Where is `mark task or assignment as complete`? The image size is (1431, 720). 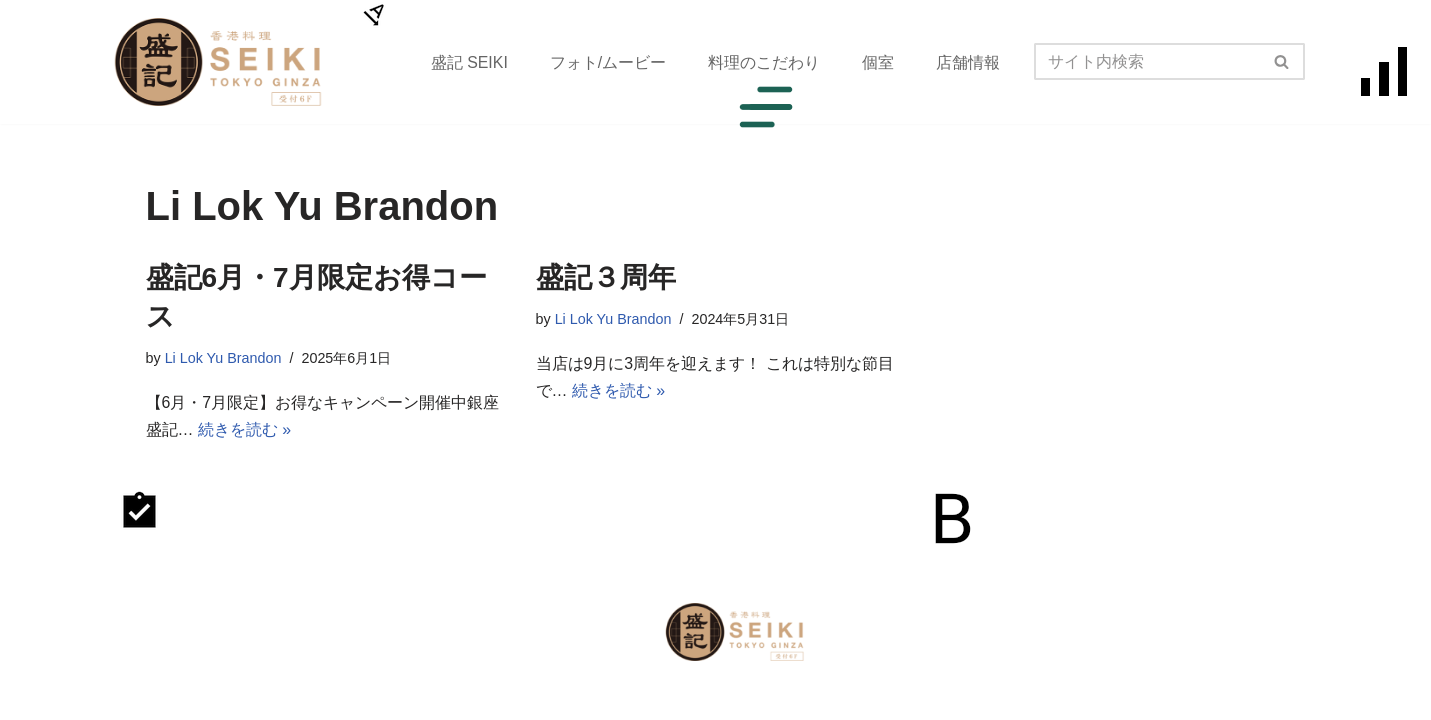 mark task or assignment as complete is located at coordinates (139, 511).